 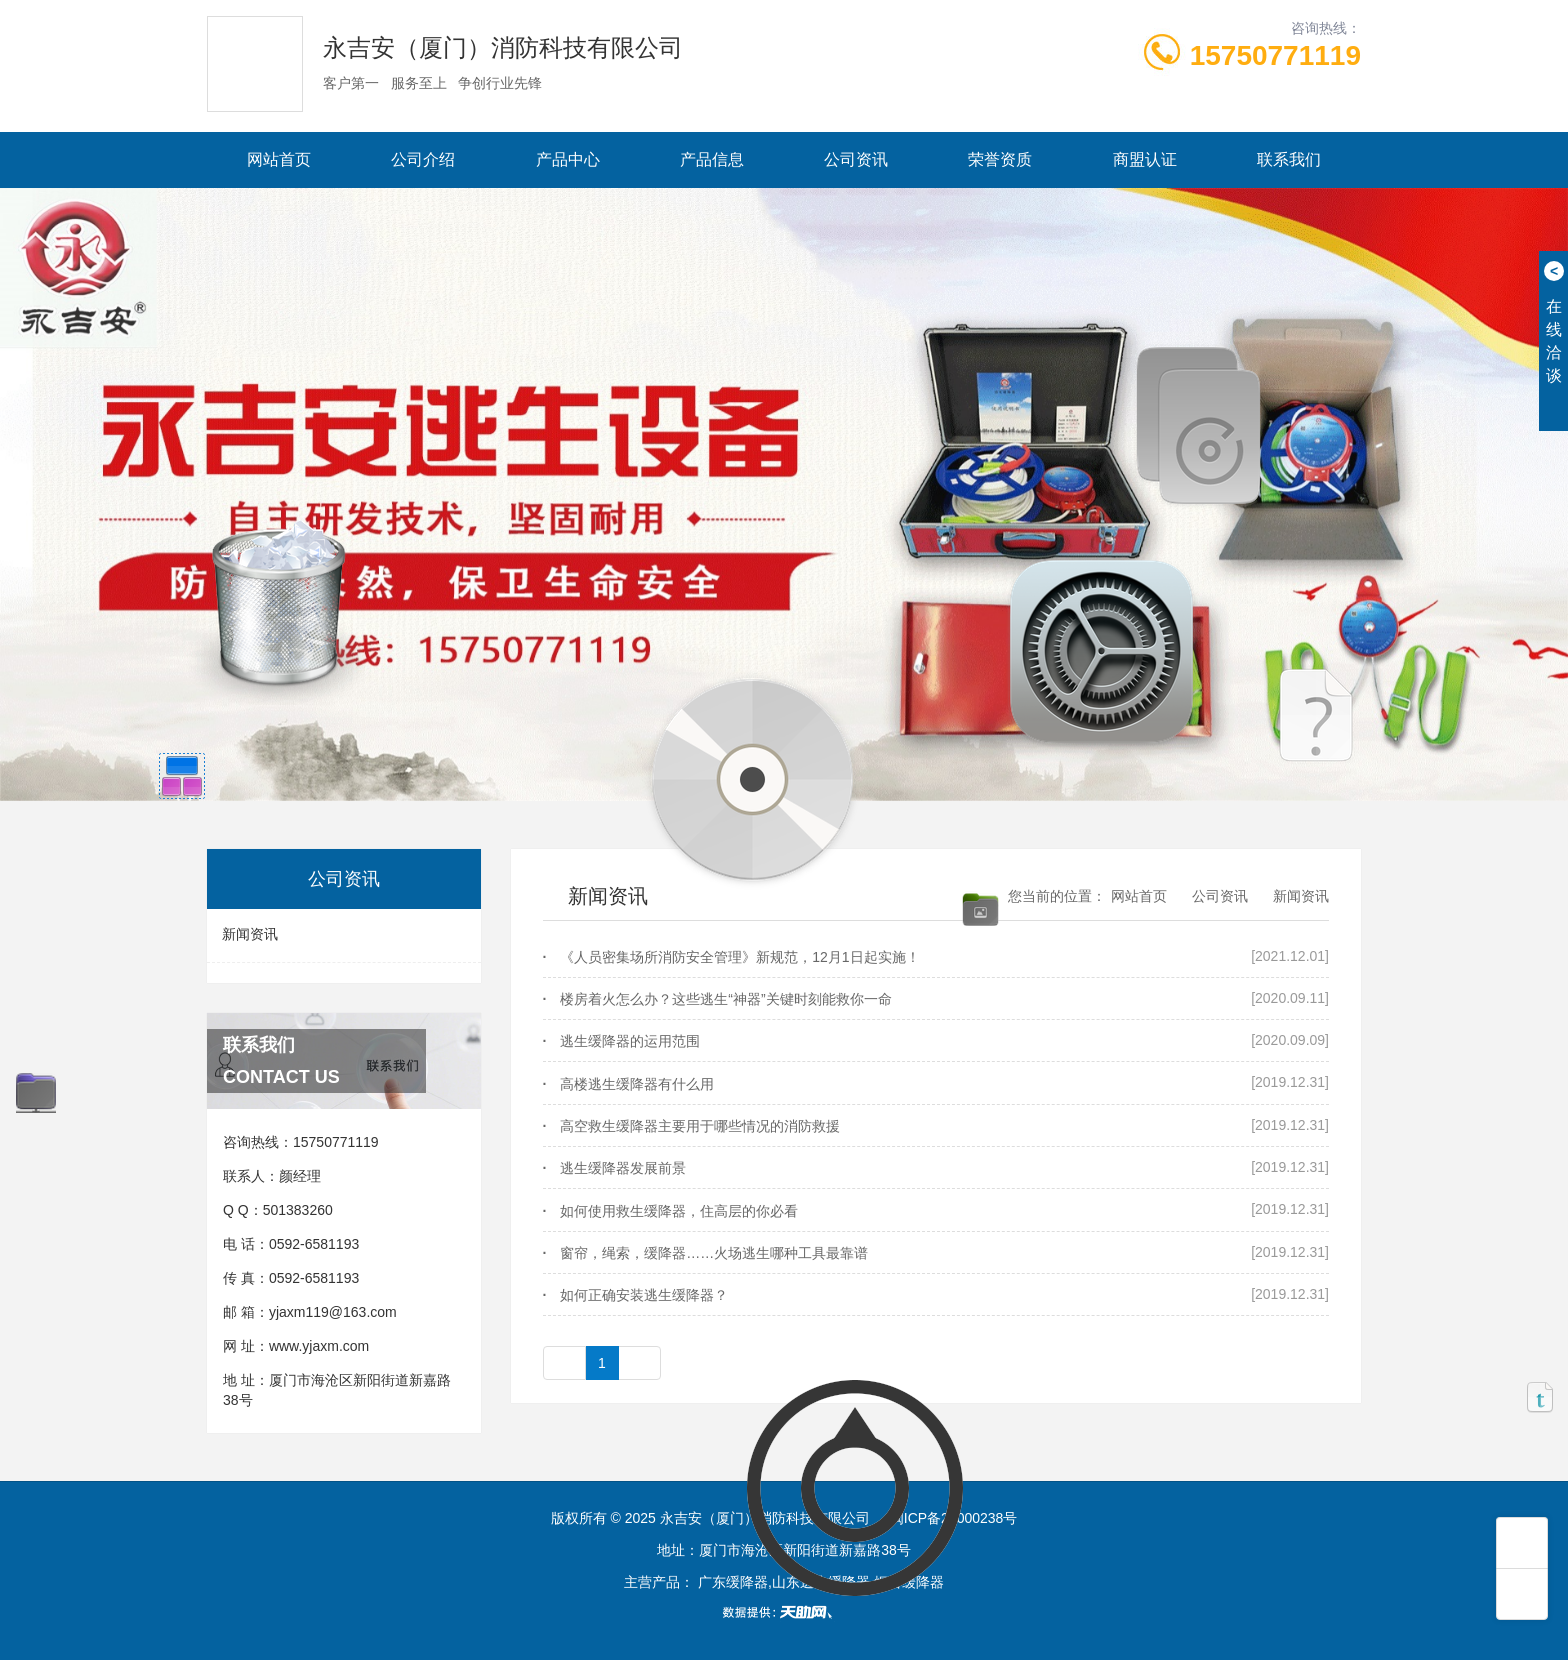 I want to click on indicates a CD-R or recordable disc media, so click(x=752, y=779).